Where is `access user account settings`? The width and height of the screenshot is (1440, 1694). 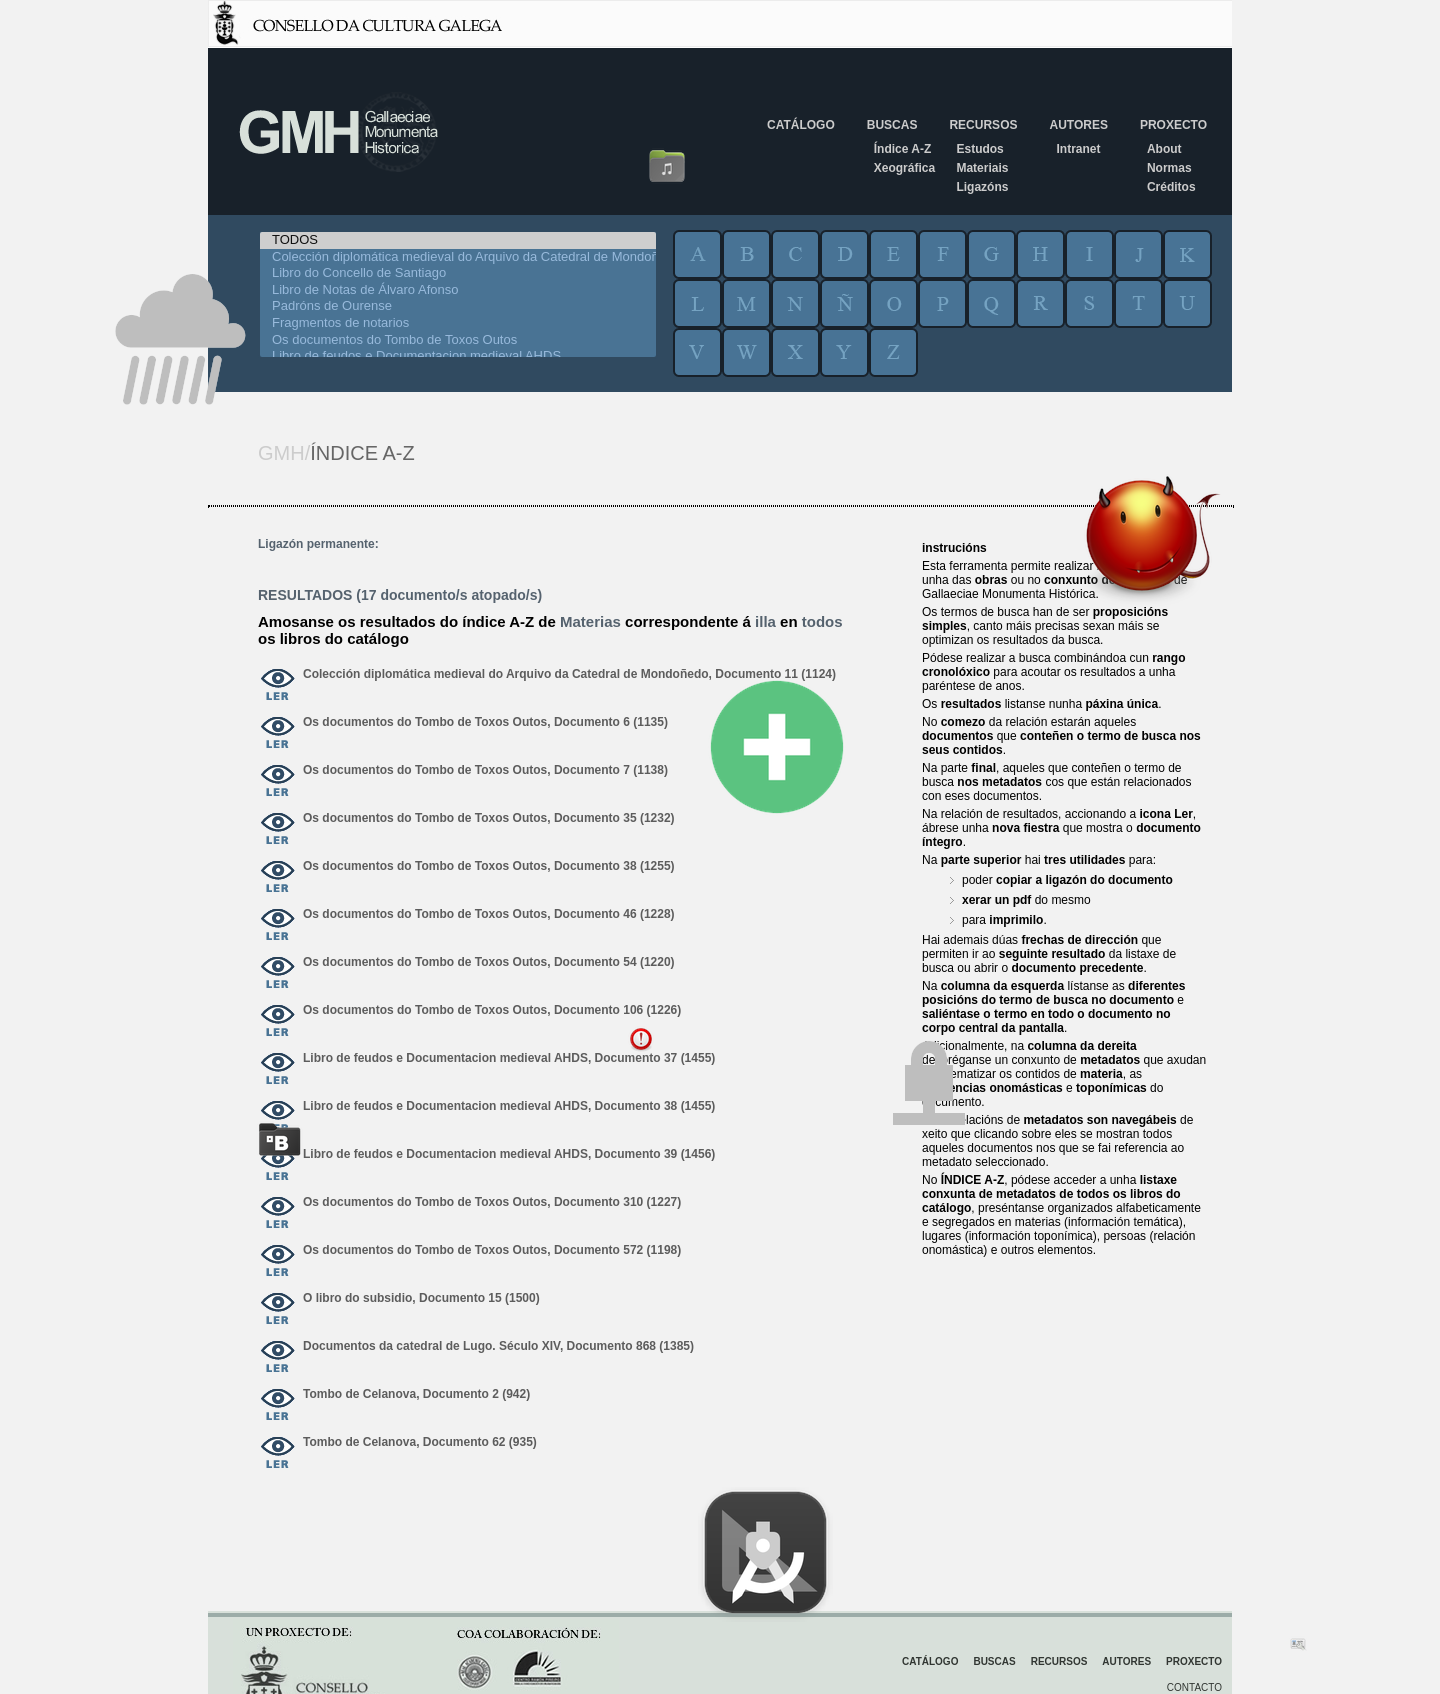
access user account settings is located at coordinates (1298, 1643).